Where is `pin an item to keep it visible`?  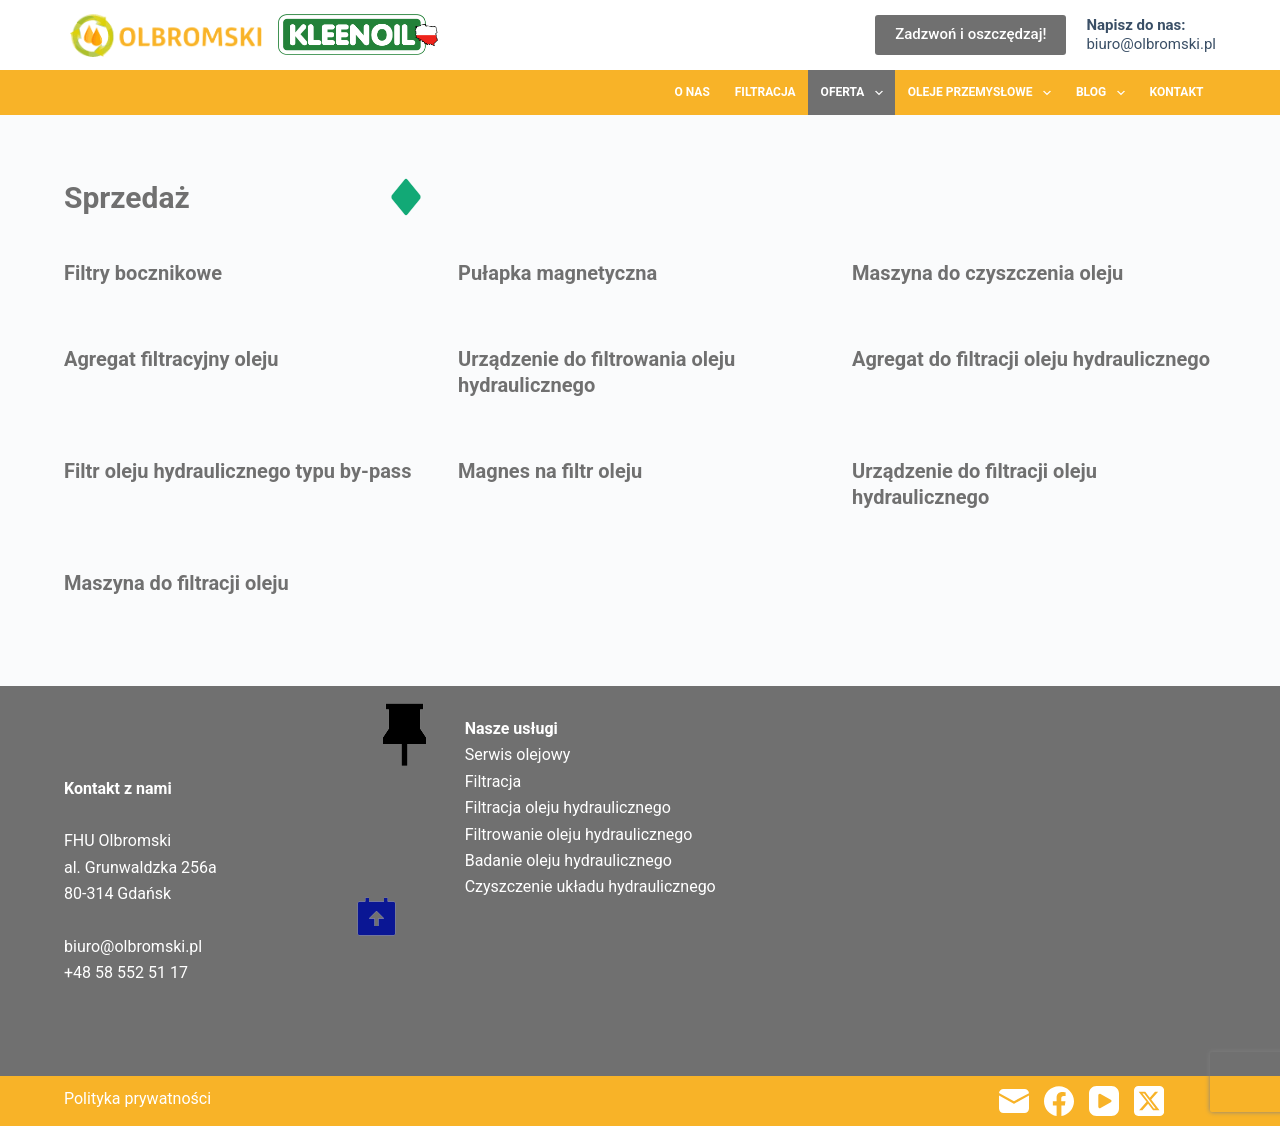
pin an item to keep it visible is located at coordinates (404, 731).